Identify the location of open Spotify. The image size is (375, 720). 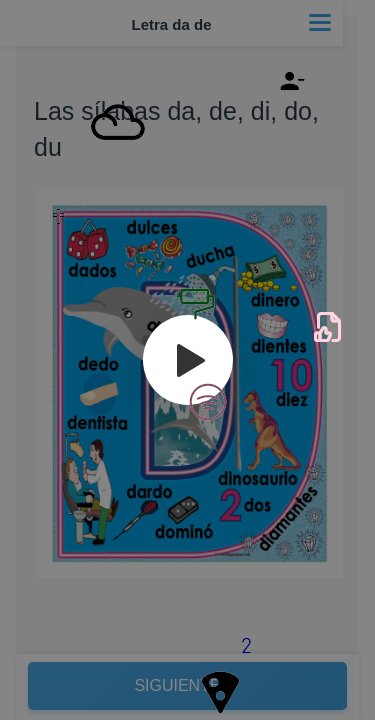
(208, 402).